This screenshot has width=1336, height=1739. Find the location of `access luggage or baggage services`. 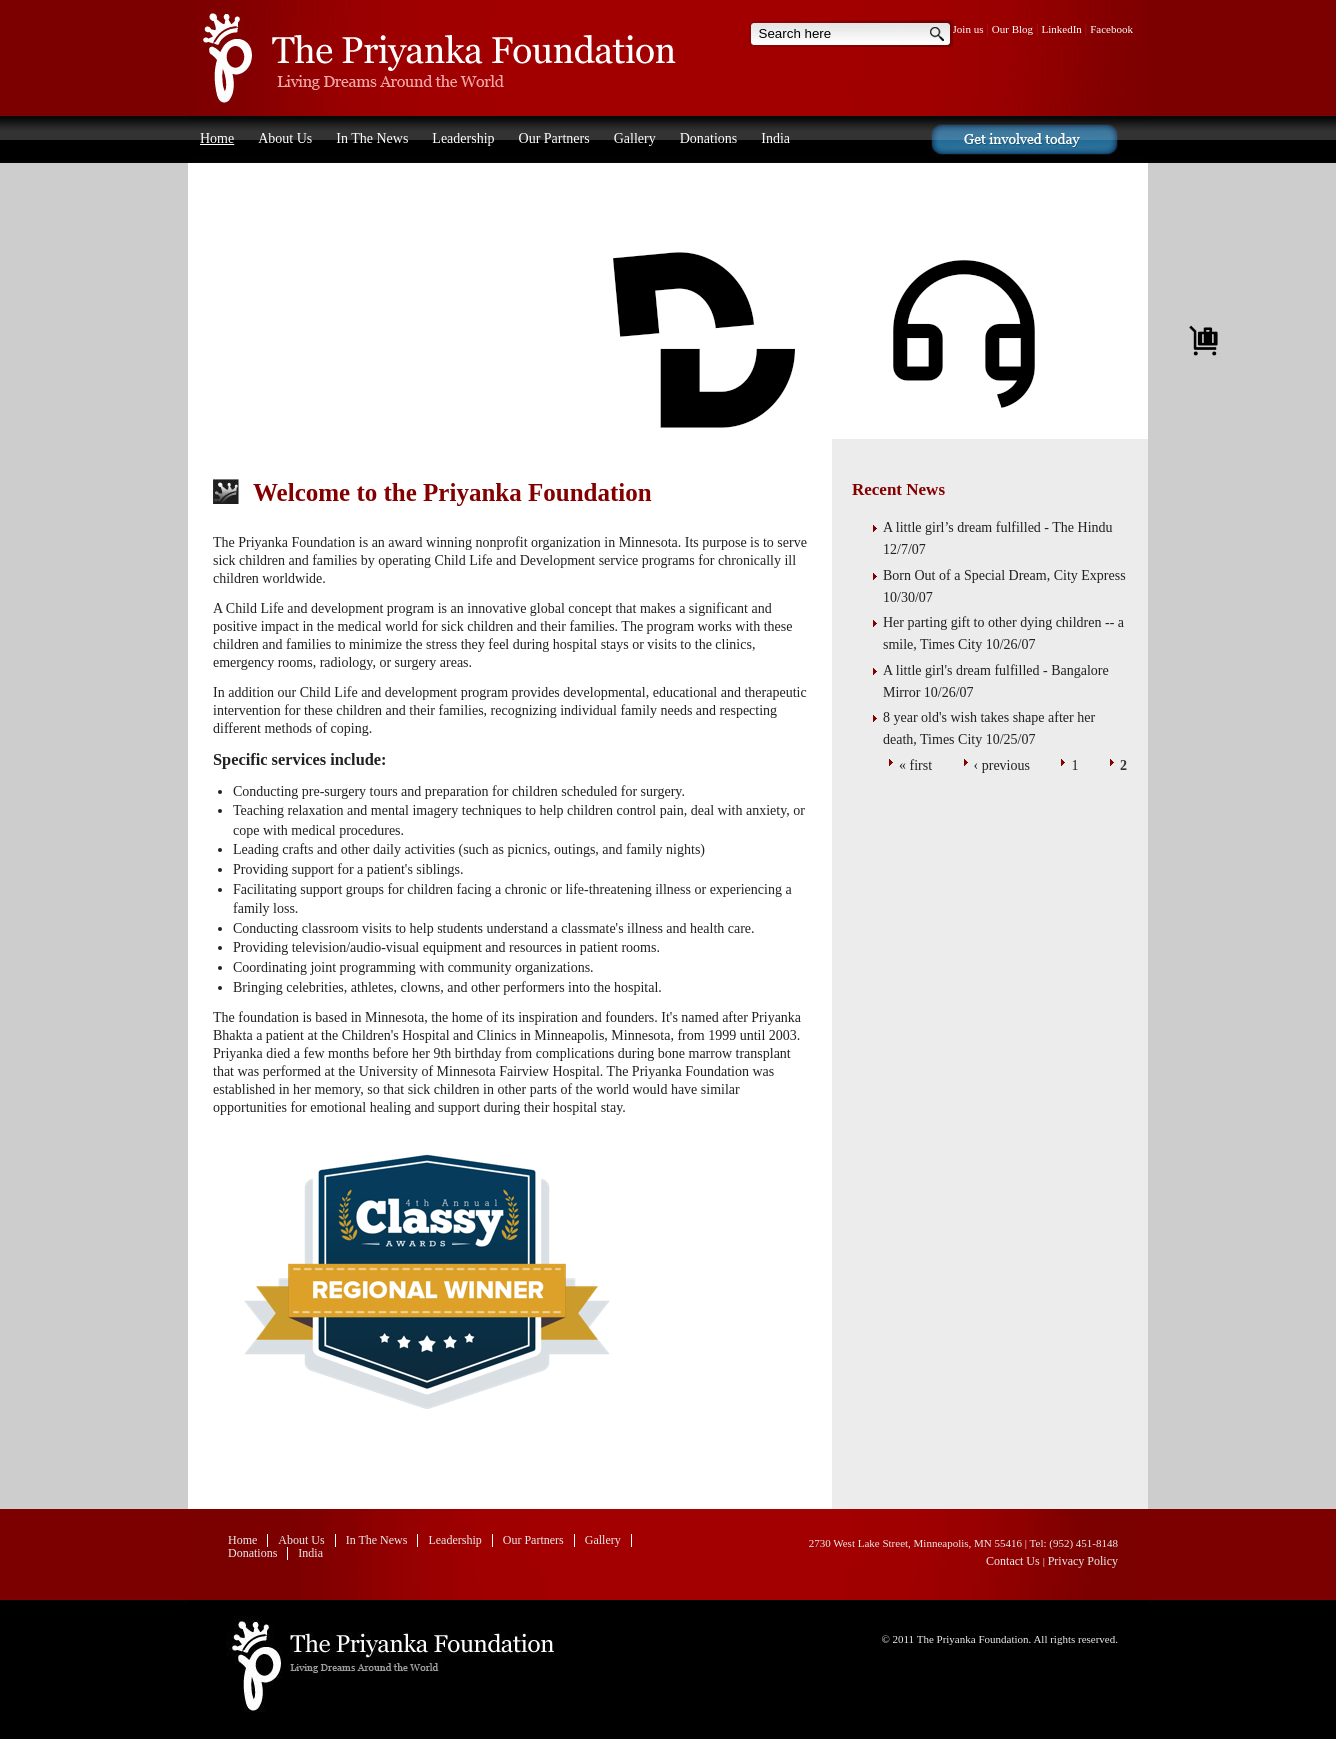

access luggage or baggage services is located at coordinates (1205, 340).